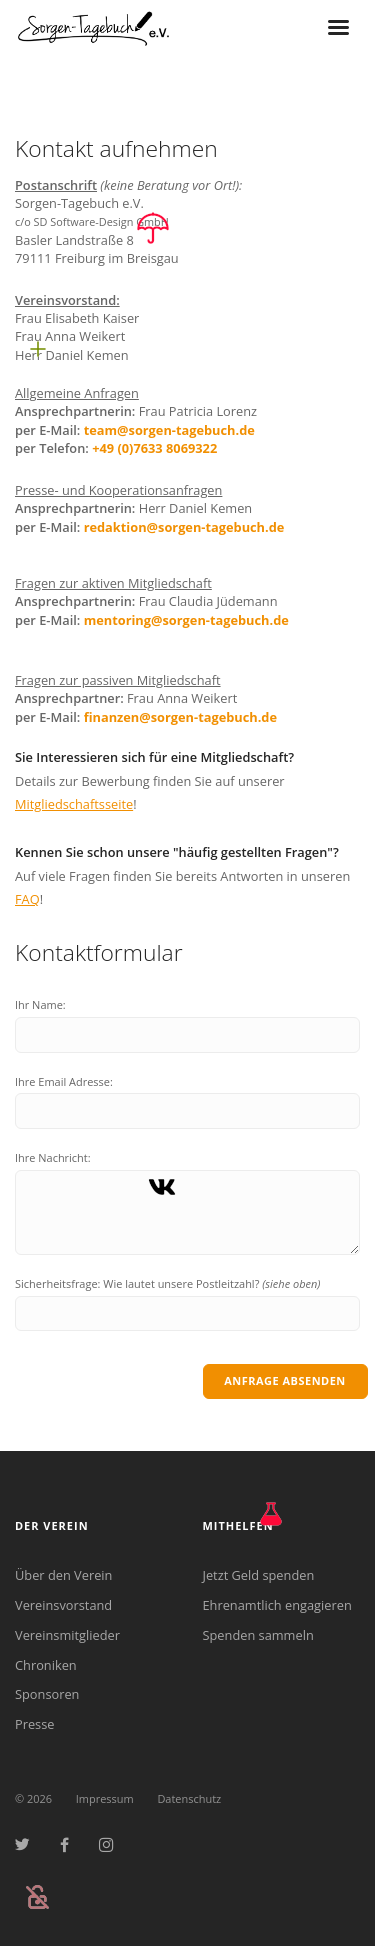 The height and width of the screenshot is (1946, 375). What do you see at coordinates (271, 1514) in the screenshot?
I see `access lab or experimental features` at bounding box center [271, 1514].